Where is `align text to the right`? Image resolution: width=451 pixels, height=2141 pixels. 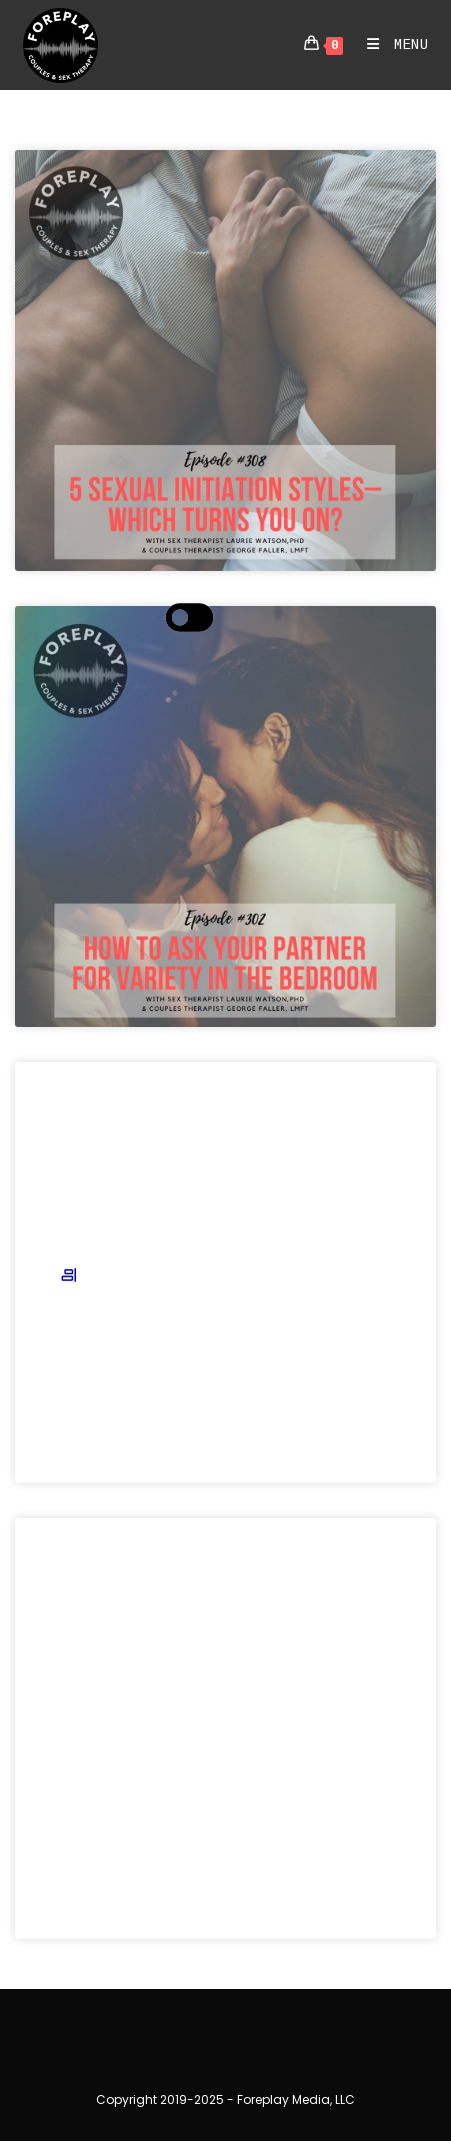
align text to the right is located at coordinates (69, 1275).